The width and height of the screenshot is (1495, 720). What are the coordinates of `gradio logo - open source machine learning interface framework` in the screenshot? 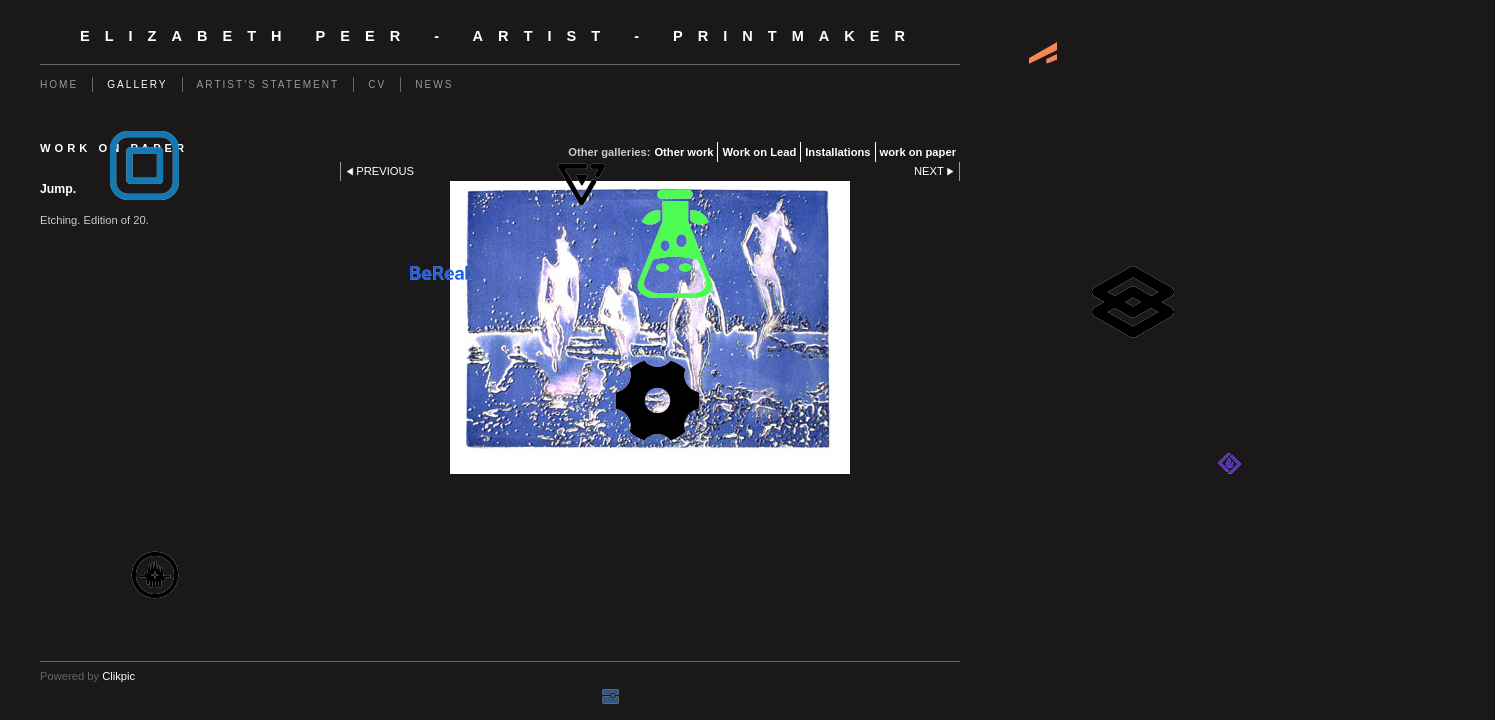 It's located at (1133, 302).